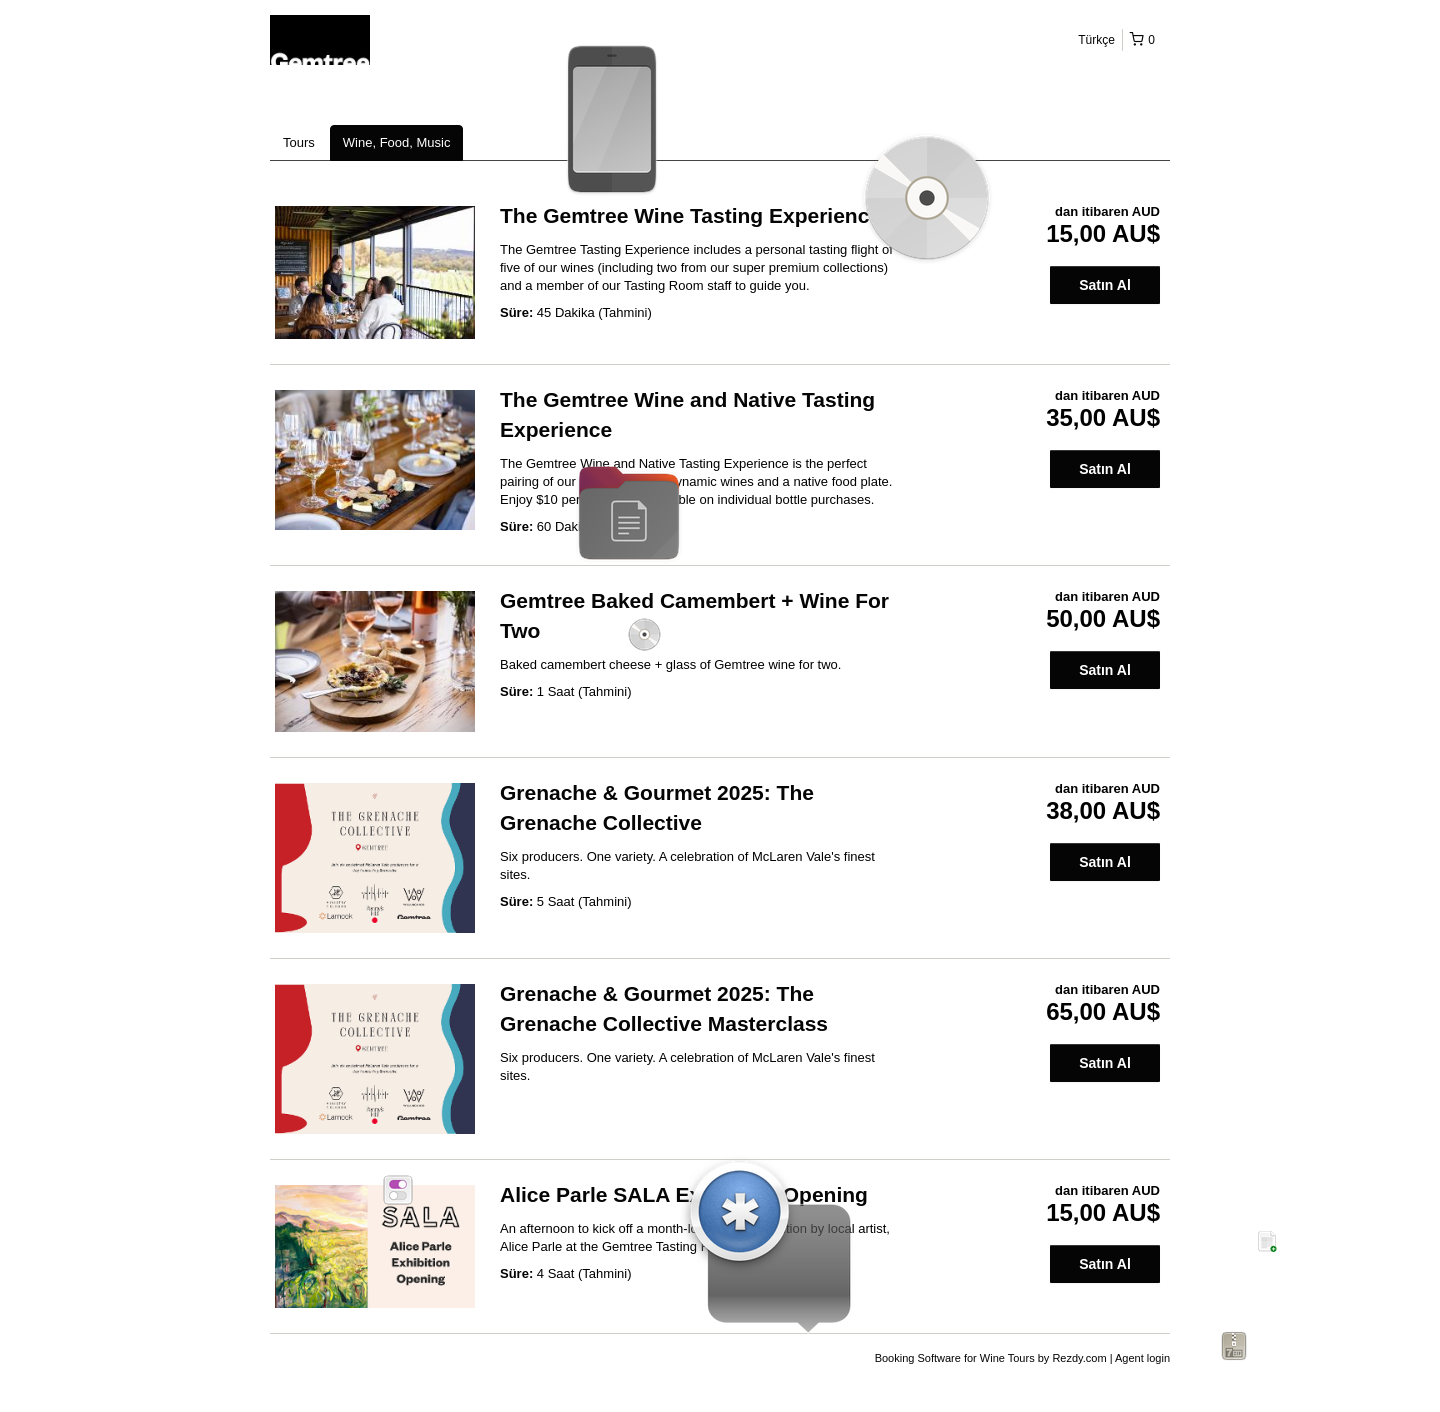 The height and width of the screenshot is (1412, 1440). Describe the element at coordinates (927, 198) in the screenshot. I see `indicates a rewritable CD drive or disc` at that location.